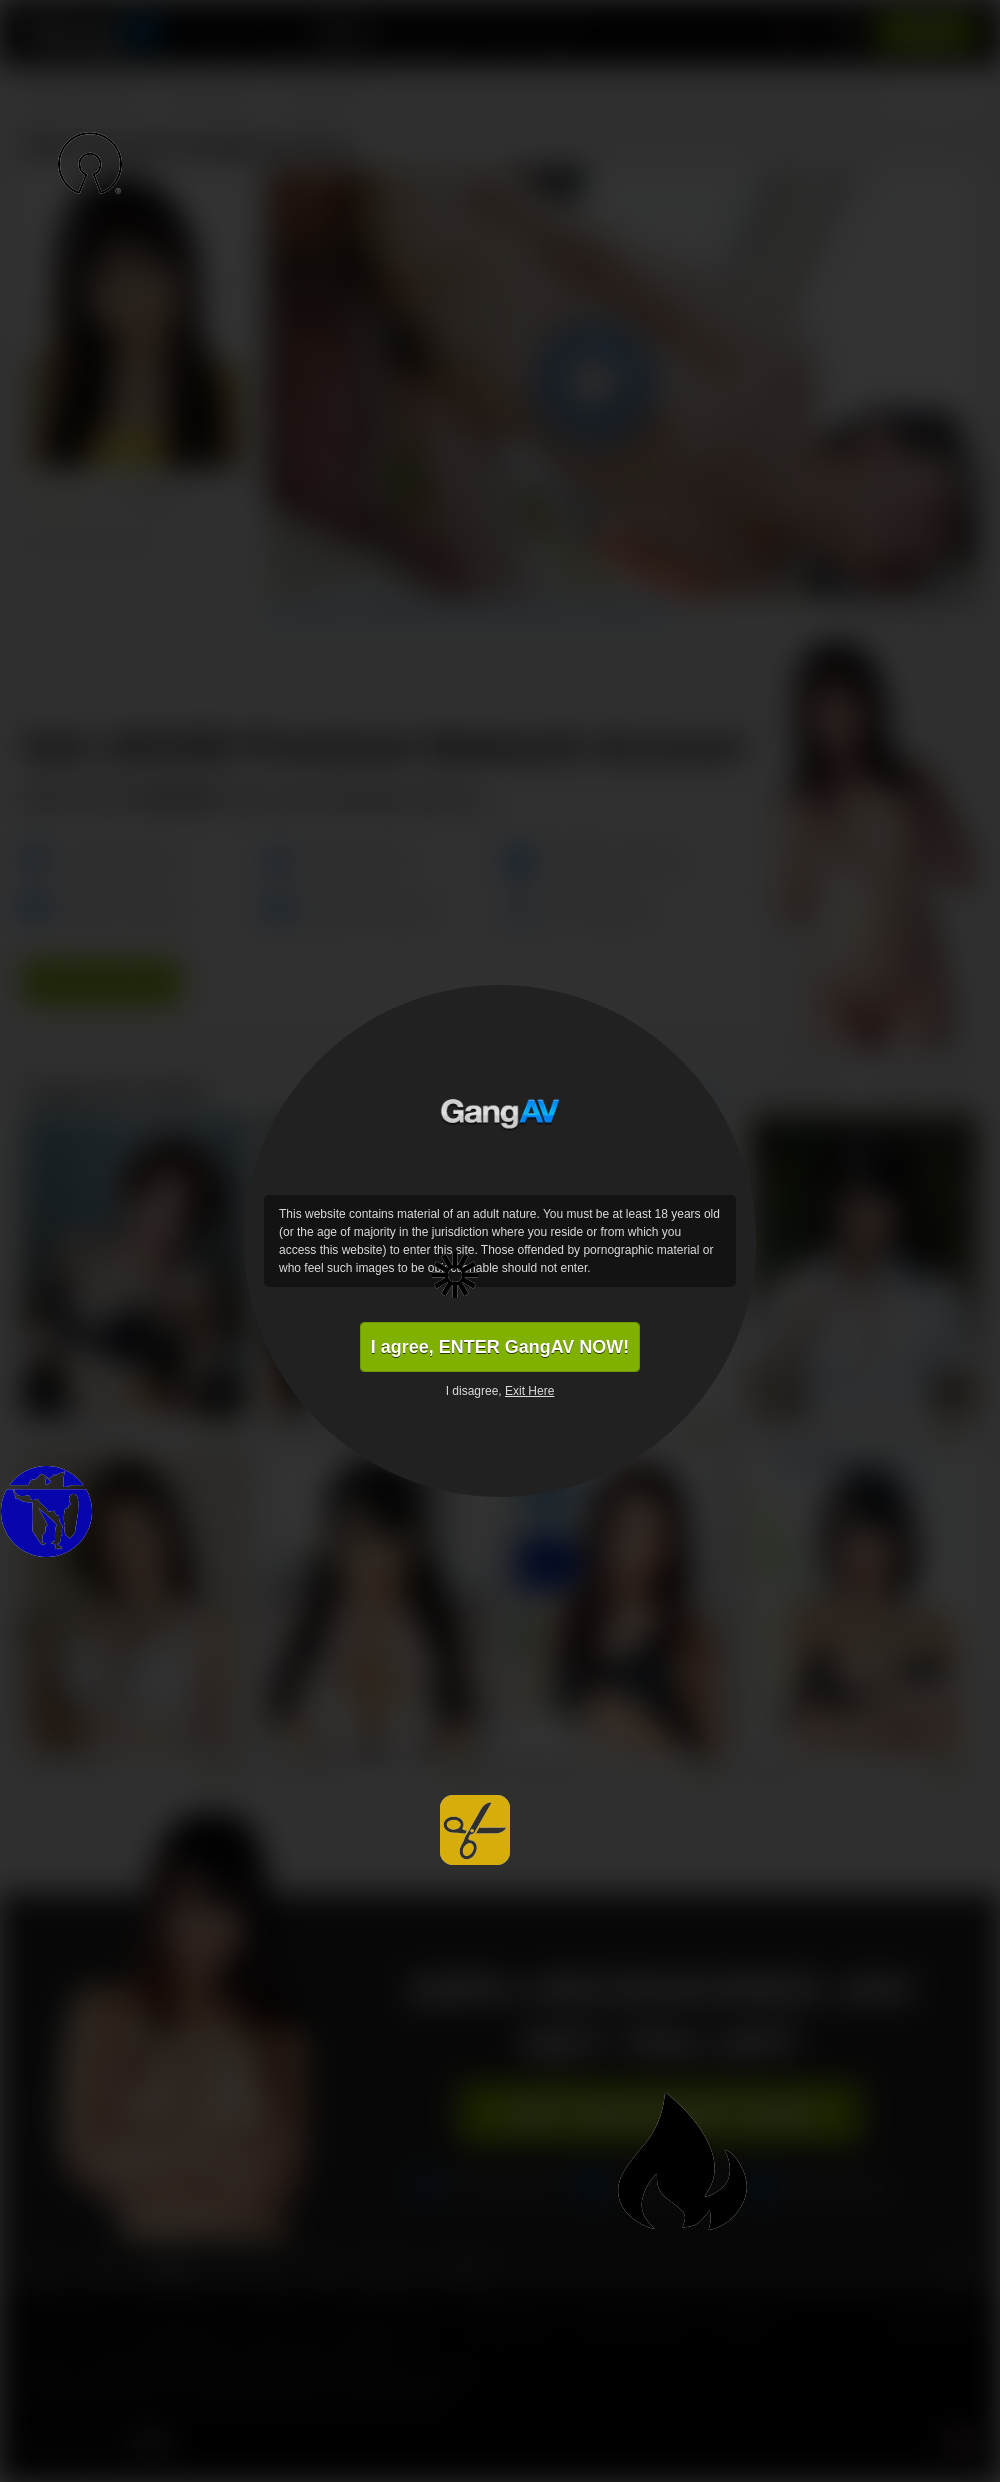 The width and height of the screenshot is (1000, 2482). Describe the element at coordinates (682, 2161) in the screenshot. I see `fireship brand logo` at that location.